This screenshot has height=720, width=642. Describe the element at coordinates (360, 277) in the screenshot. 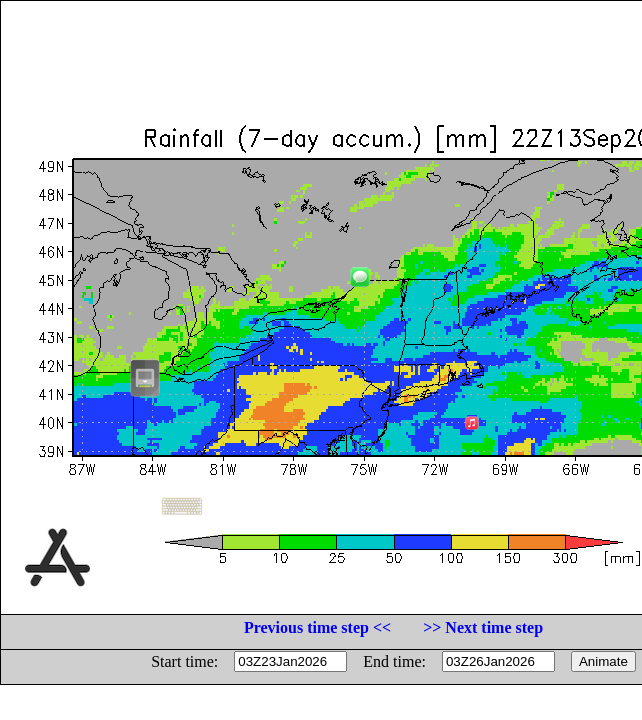

I see `open the messages app` at that location.